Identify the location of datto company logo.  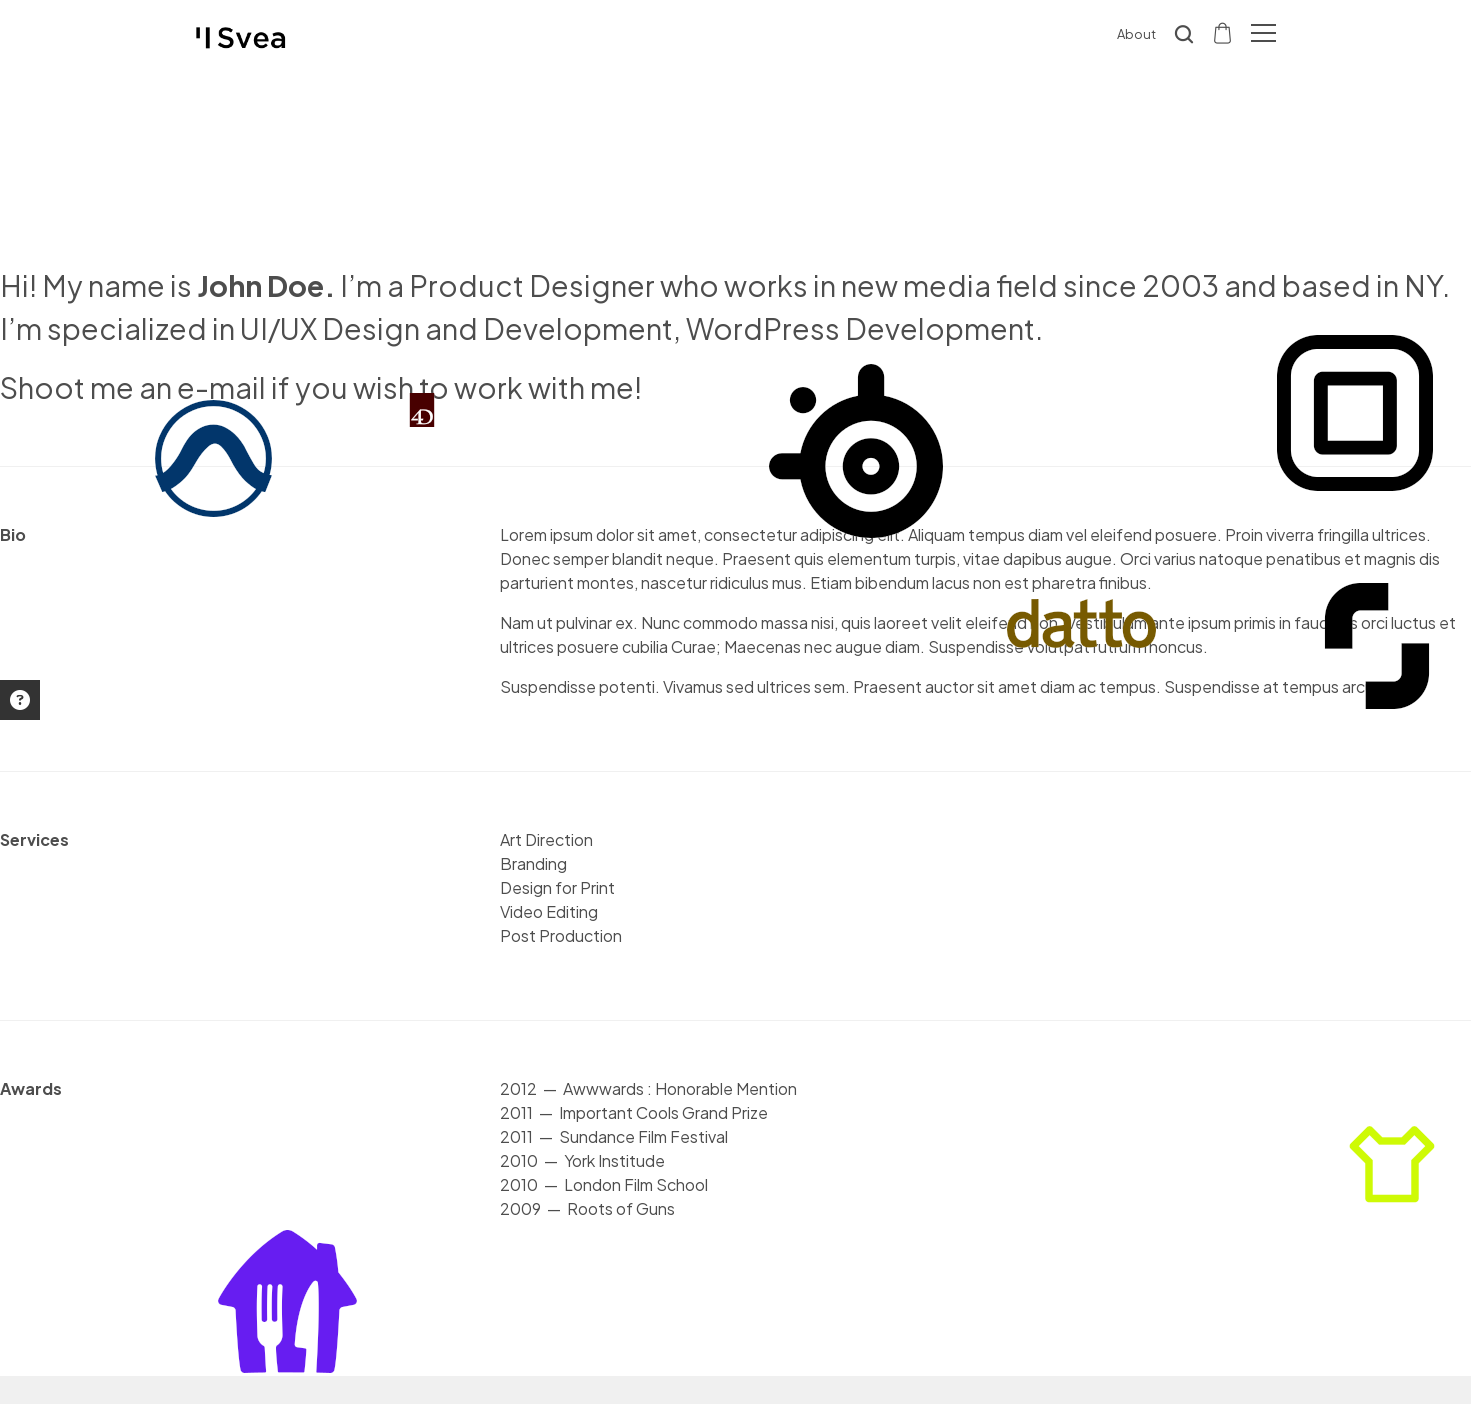
(1081, 623).